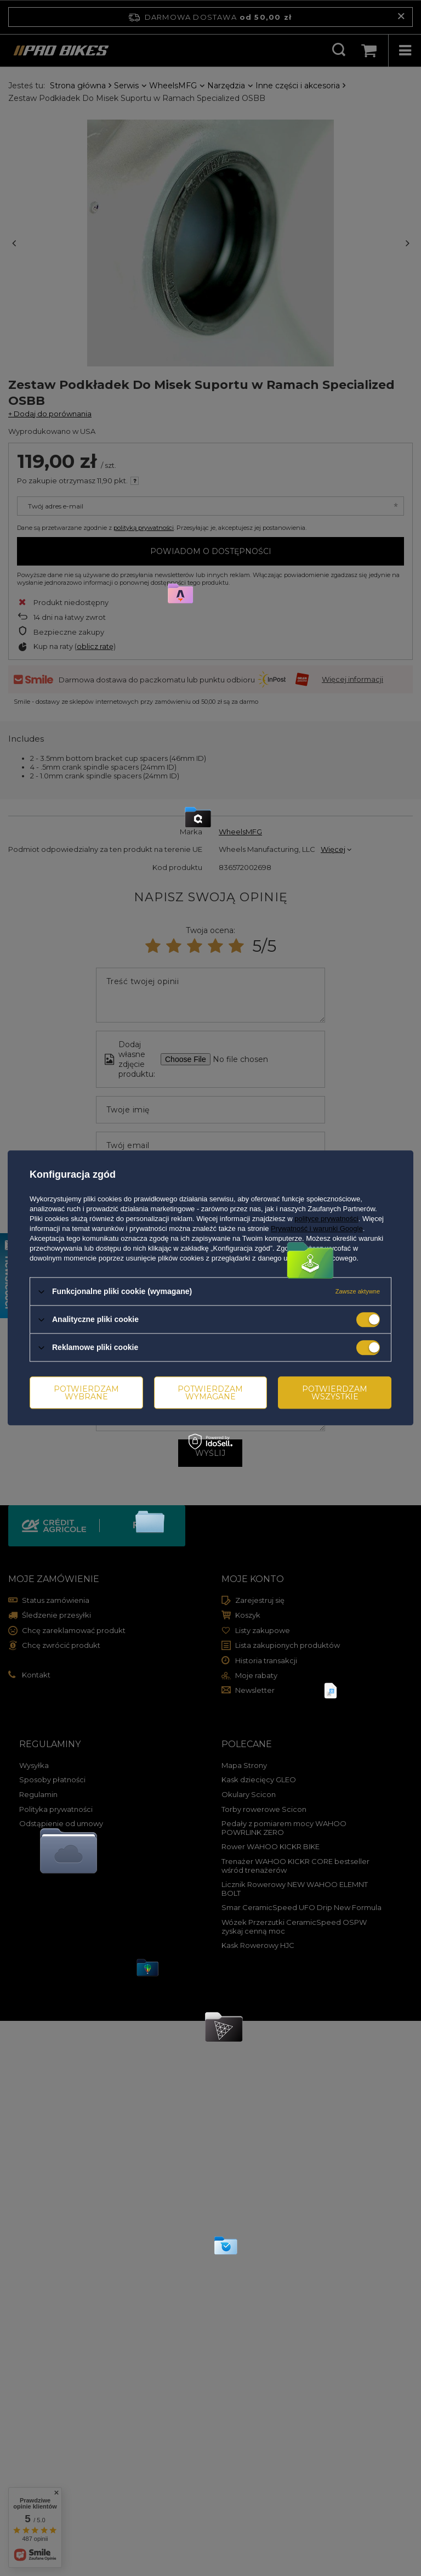 The height and width of the screenshot is (2576, 421). Describe the element at coordinates (331, 1691) in the screenshot. I see `a gettext translation file for software localization` at that location.